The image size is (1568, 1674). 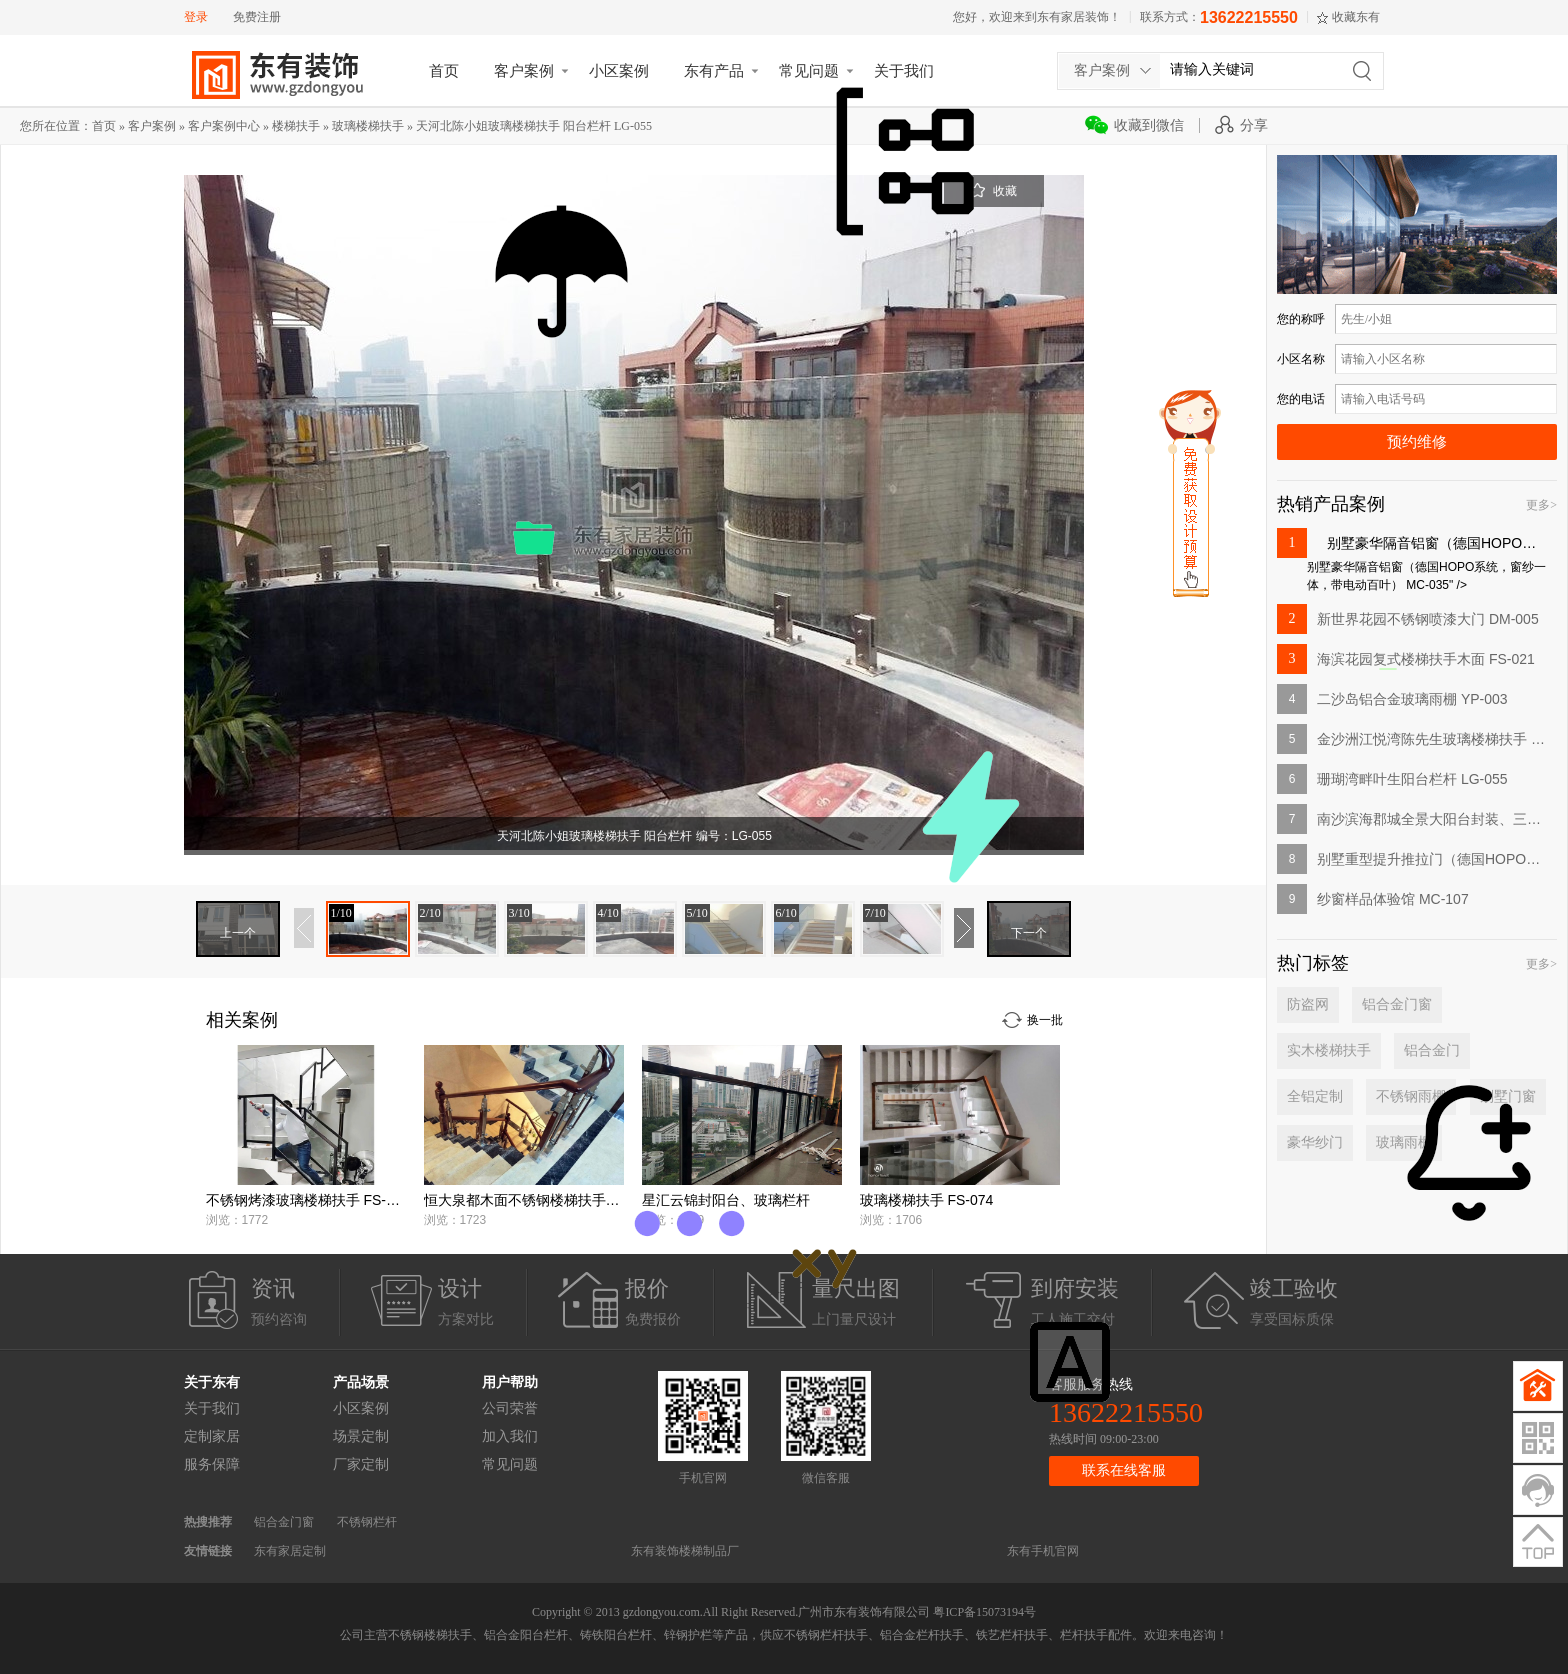 What do you see at coordinates (561, 271) in the screenshot?
I see `view weather protection or rain forecast` at bounding box center [561, 271].